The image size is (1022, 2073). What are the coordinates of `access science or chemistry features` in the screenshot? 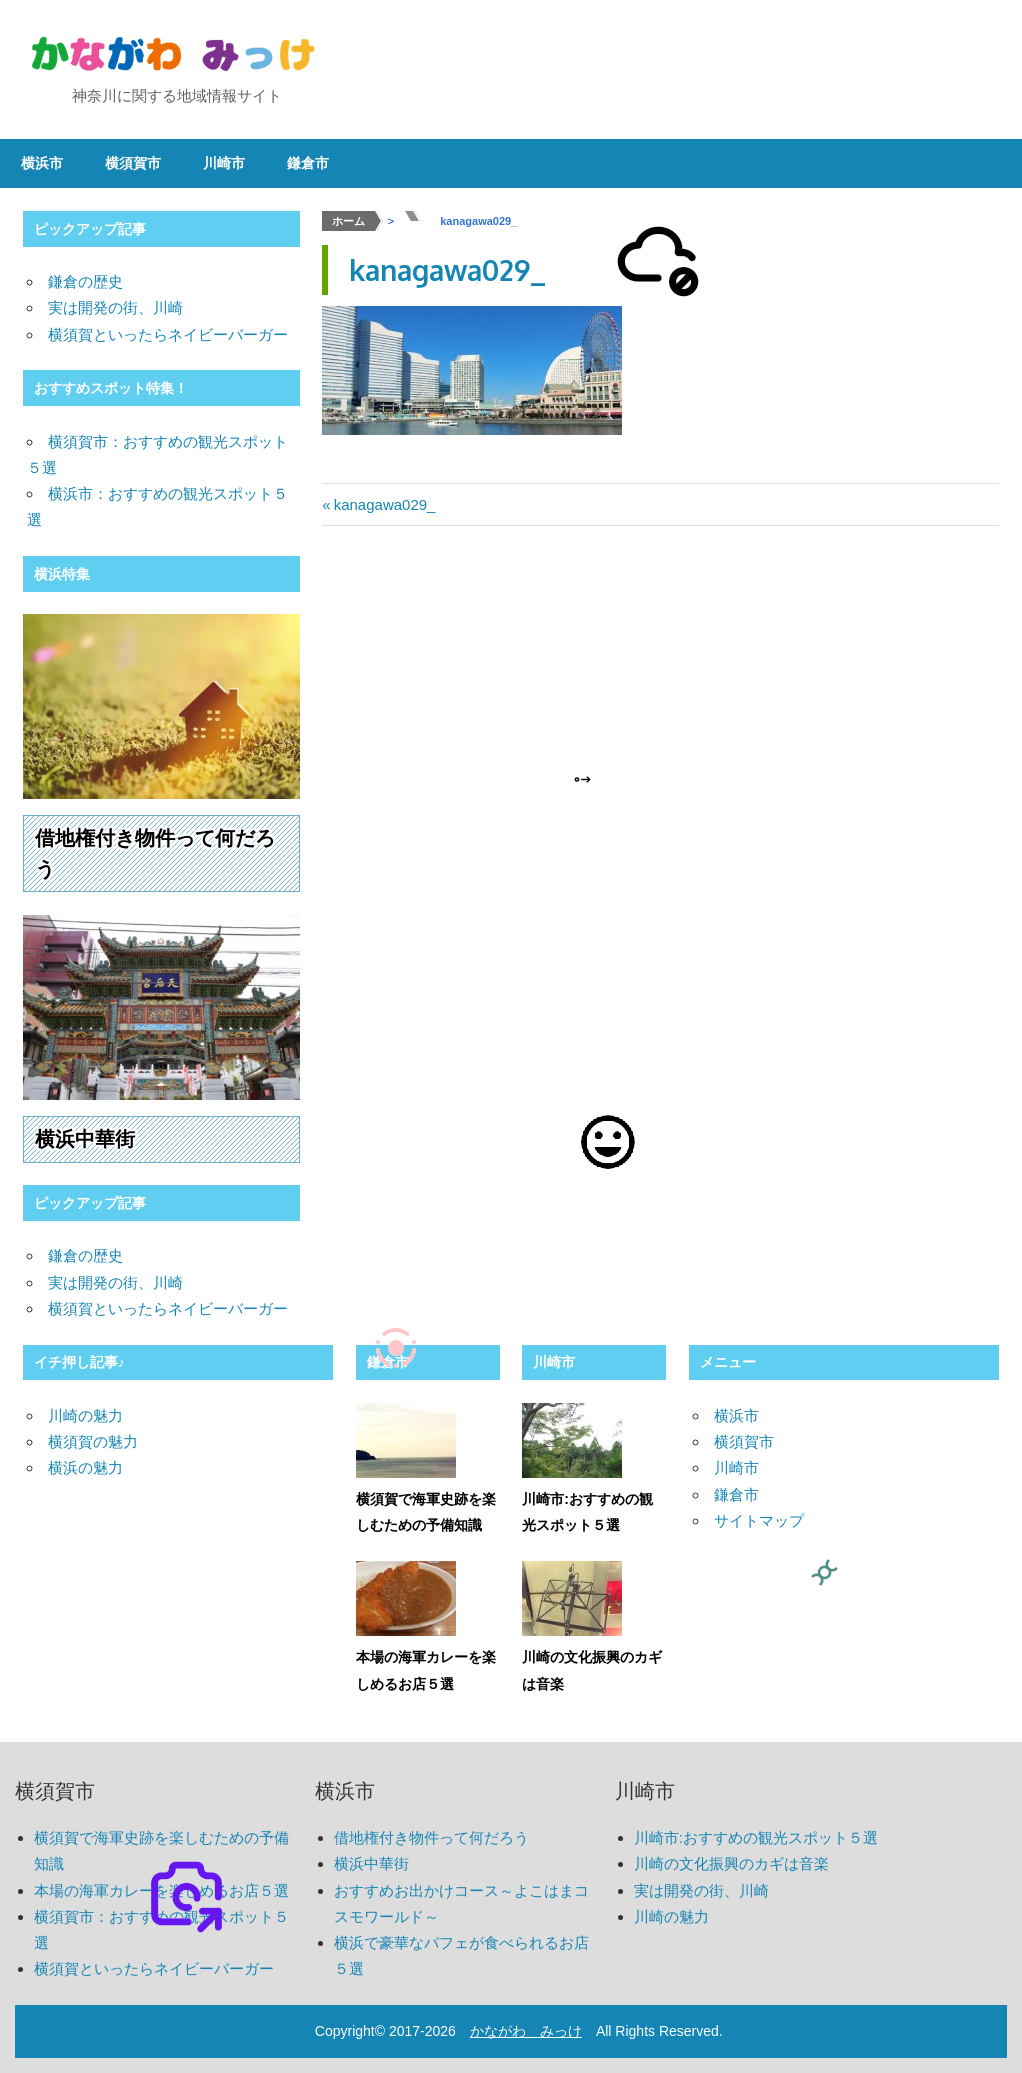 It's located at (396, 1348).